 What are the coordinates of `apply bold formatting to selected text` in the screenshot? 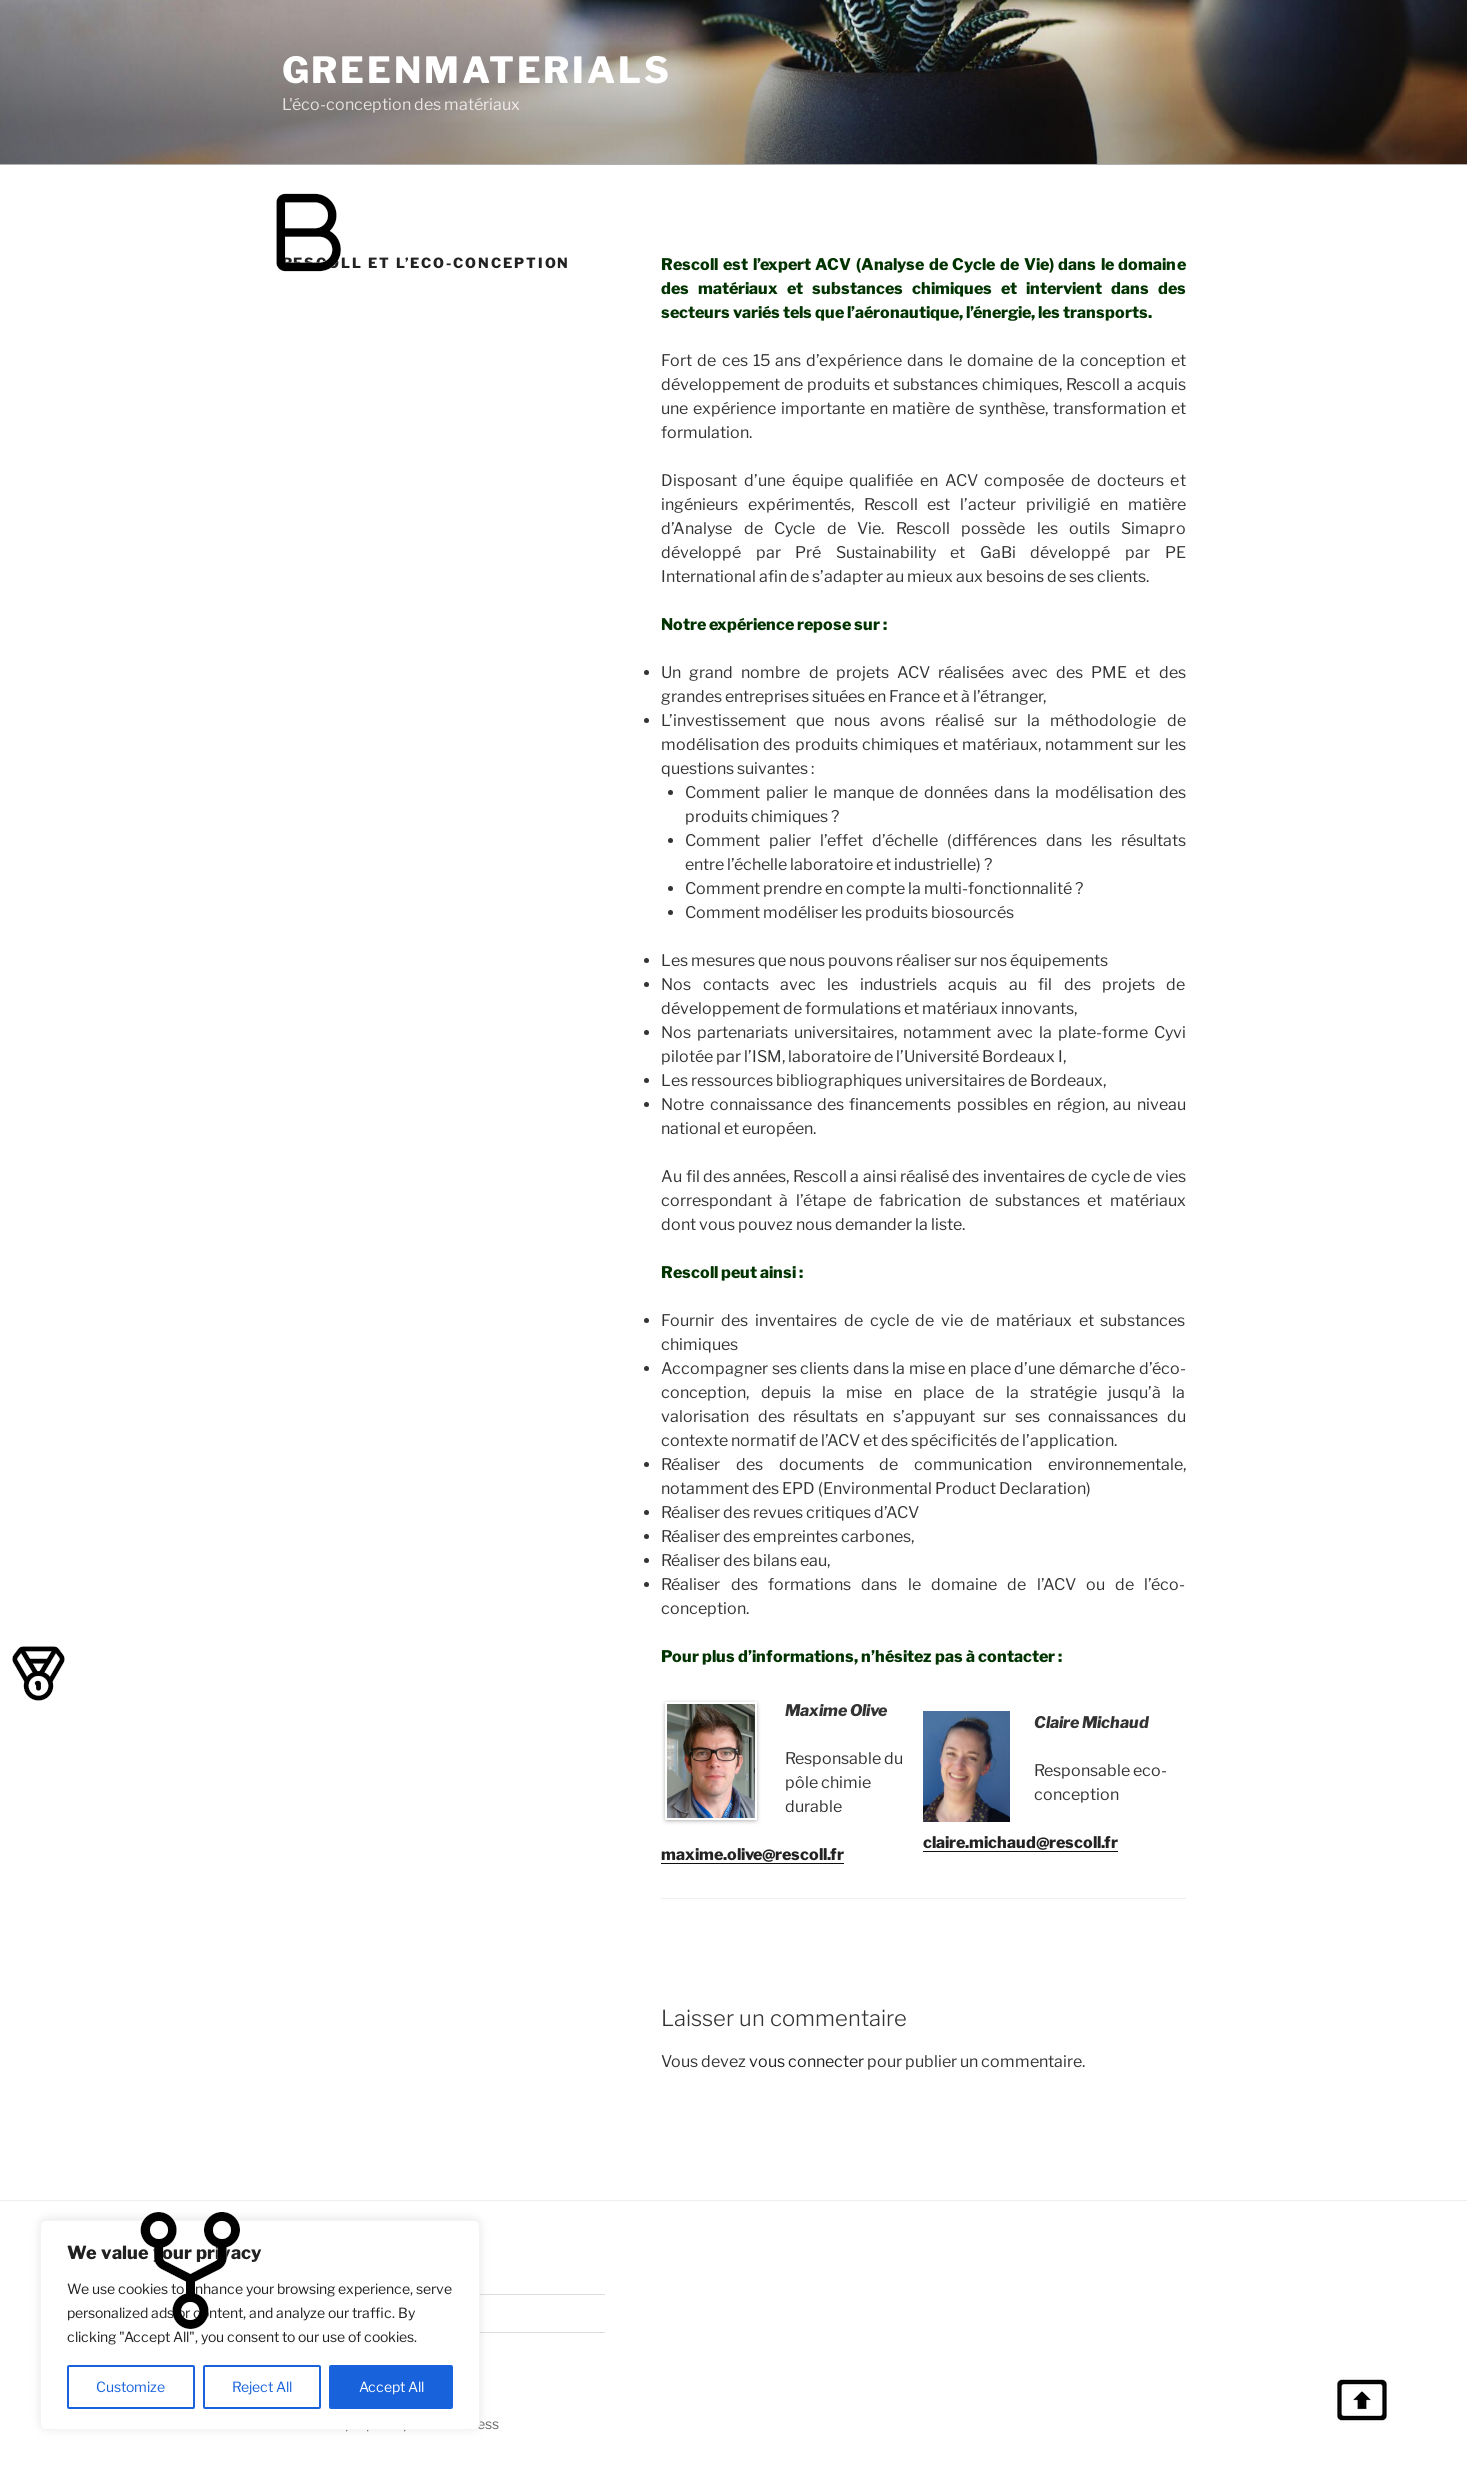 It's located at (306, 232).